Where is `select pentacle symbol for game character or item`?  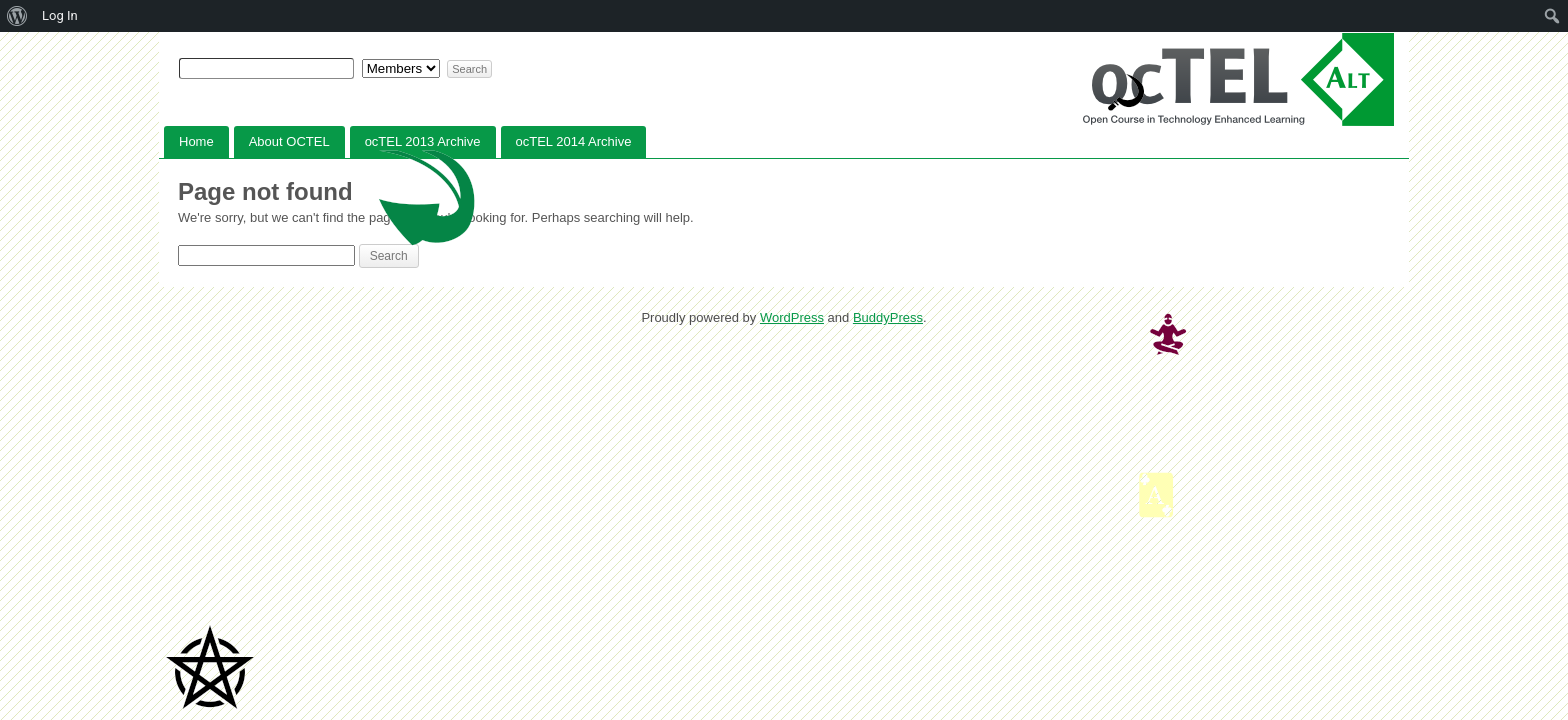 select pentacle symbol for game character or item is located at coordinates (210, 667).